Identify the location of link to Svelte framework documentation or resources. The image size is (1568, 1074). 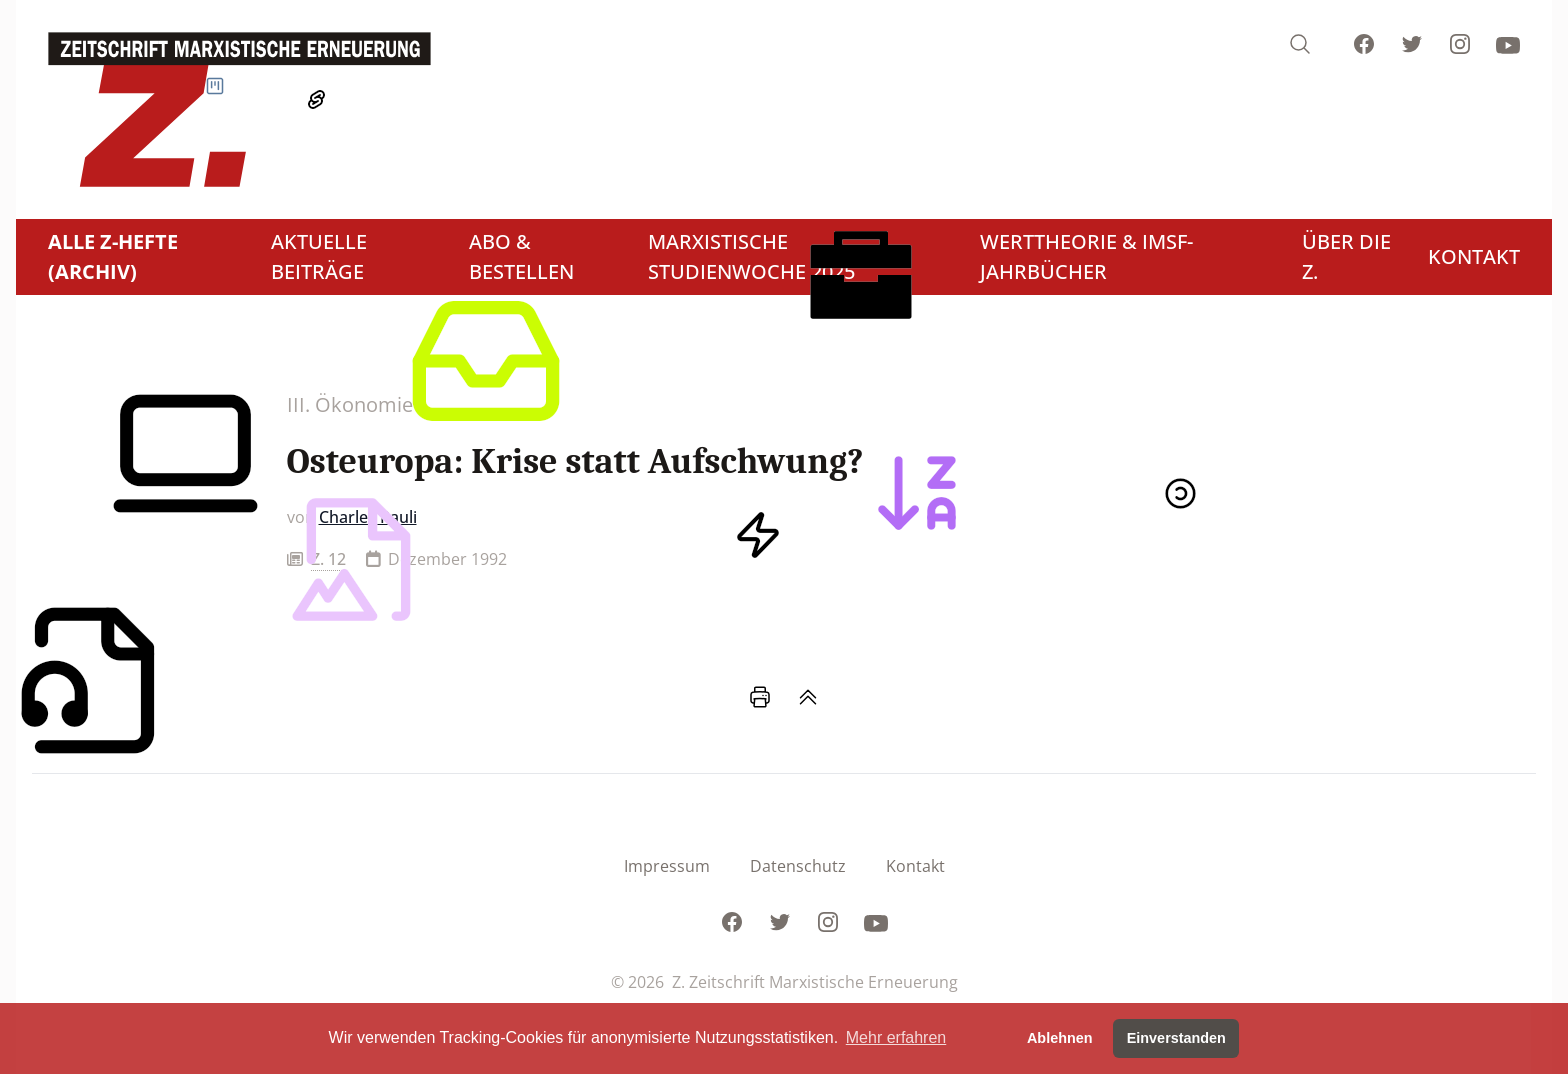
(317, 99).